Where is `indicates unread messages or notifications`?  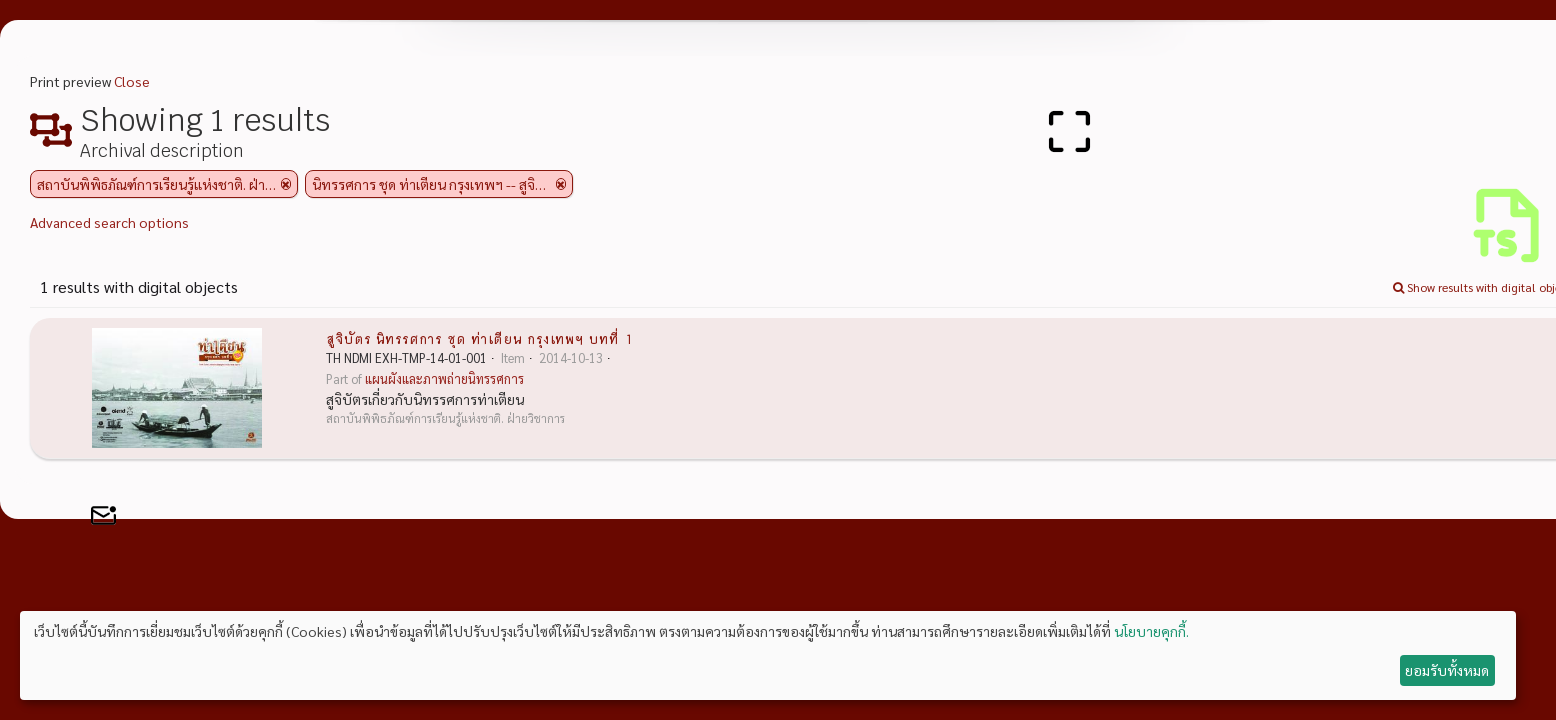 indicates unread messages or notifications is located at coordinates (103, 515).